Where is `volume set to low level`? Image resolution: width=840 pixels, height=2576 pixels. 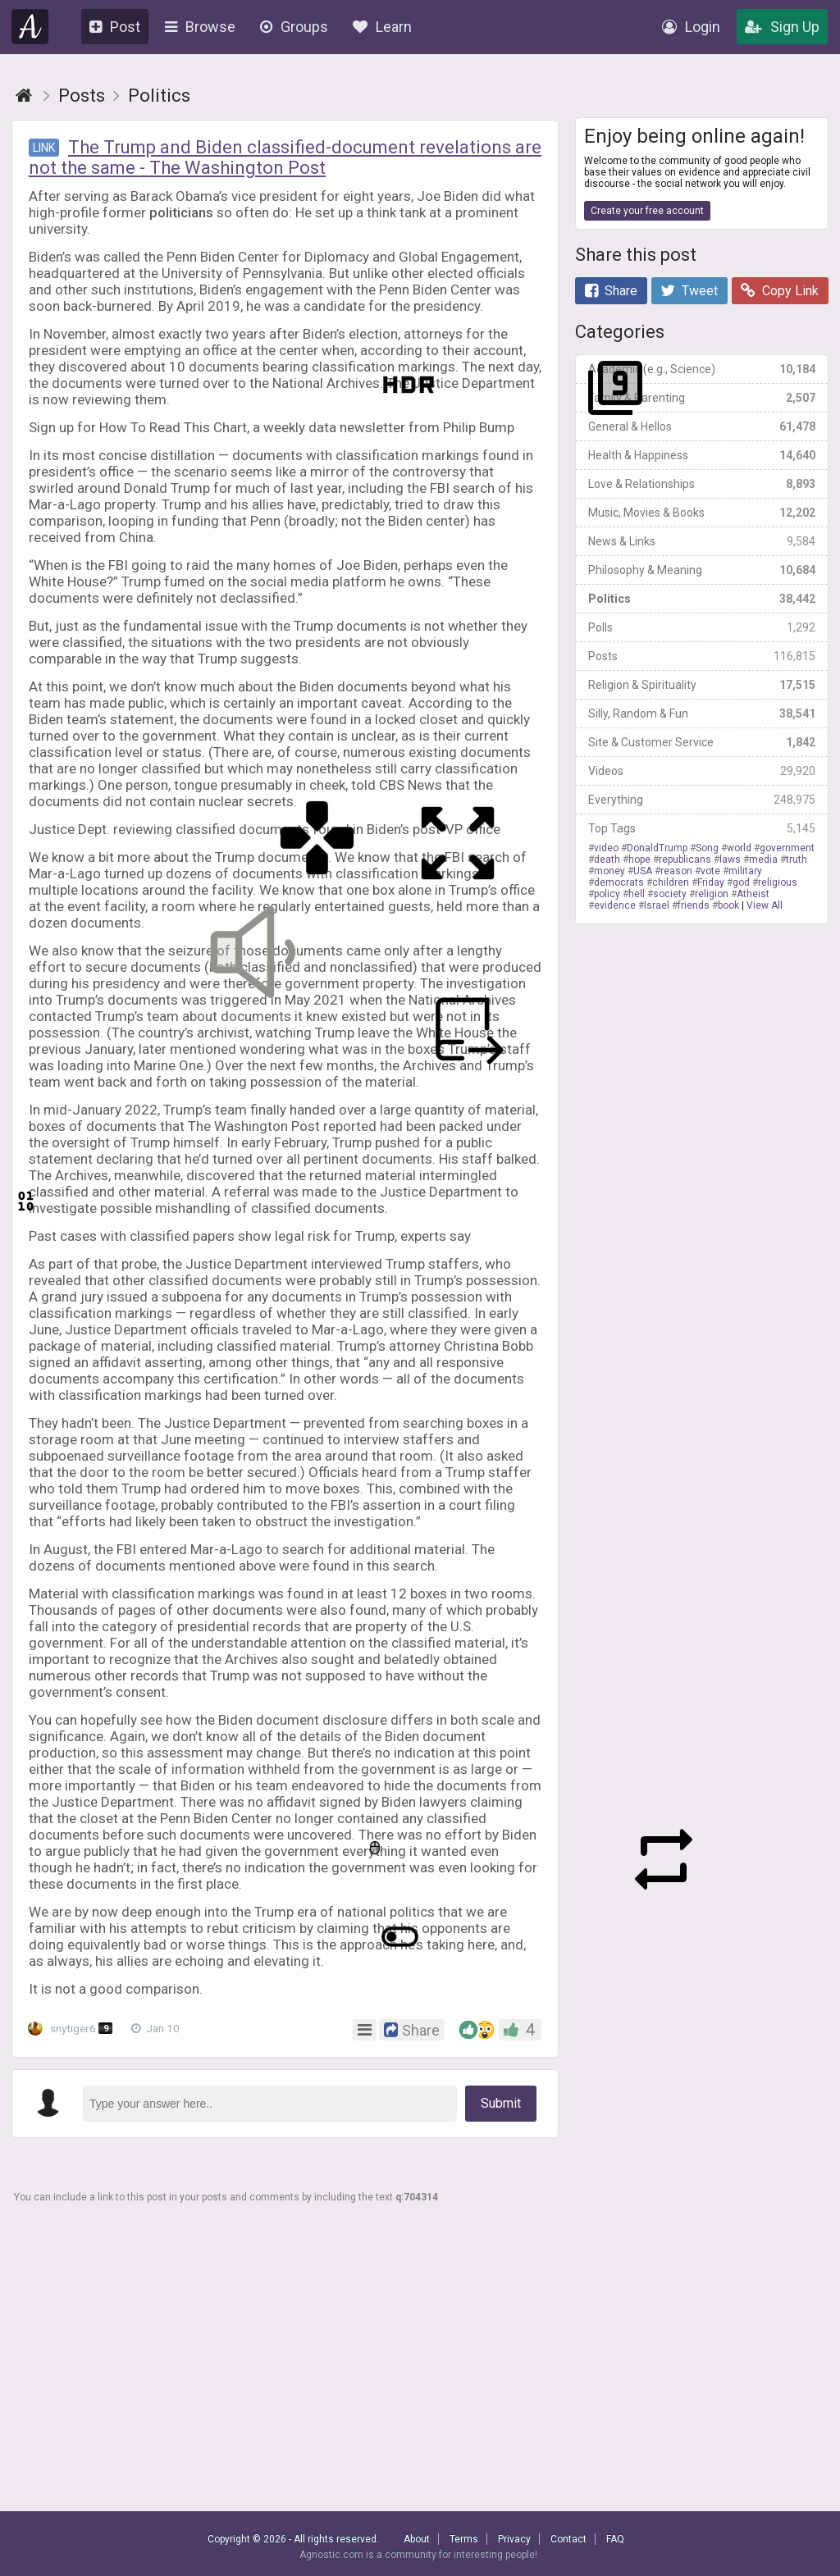 volume set to low level is located at coordinates (260, 952).